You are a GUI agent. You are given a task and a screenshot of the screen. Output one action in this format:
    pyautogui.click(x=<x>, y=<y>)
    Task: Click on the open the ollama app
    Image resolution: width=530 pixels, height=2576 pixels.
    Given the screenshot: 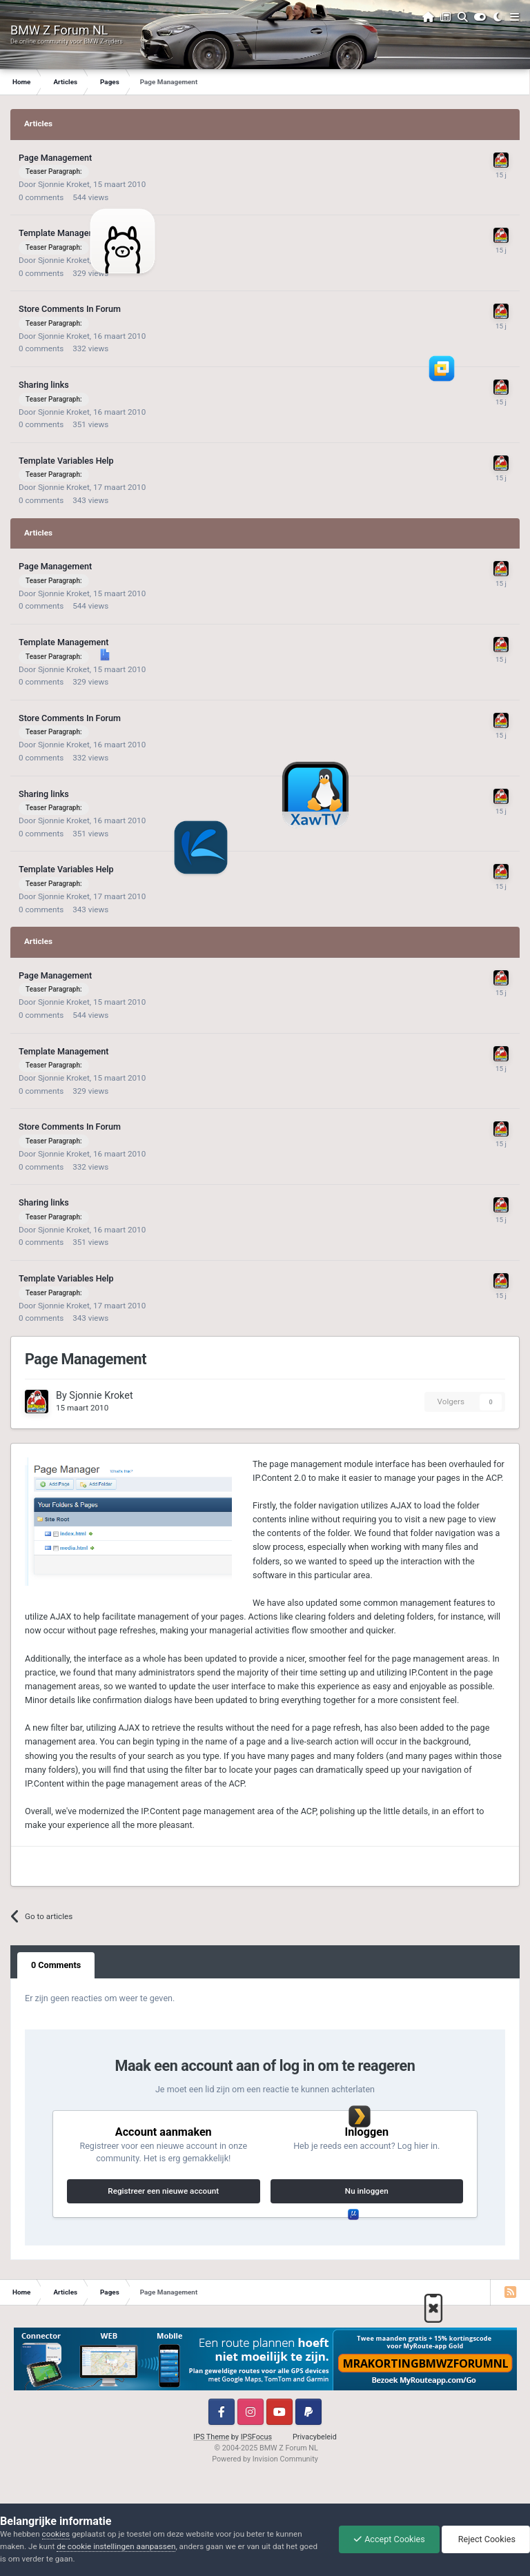 What is the action you would take?
    pyautogui.click(x=122, y=241)
    